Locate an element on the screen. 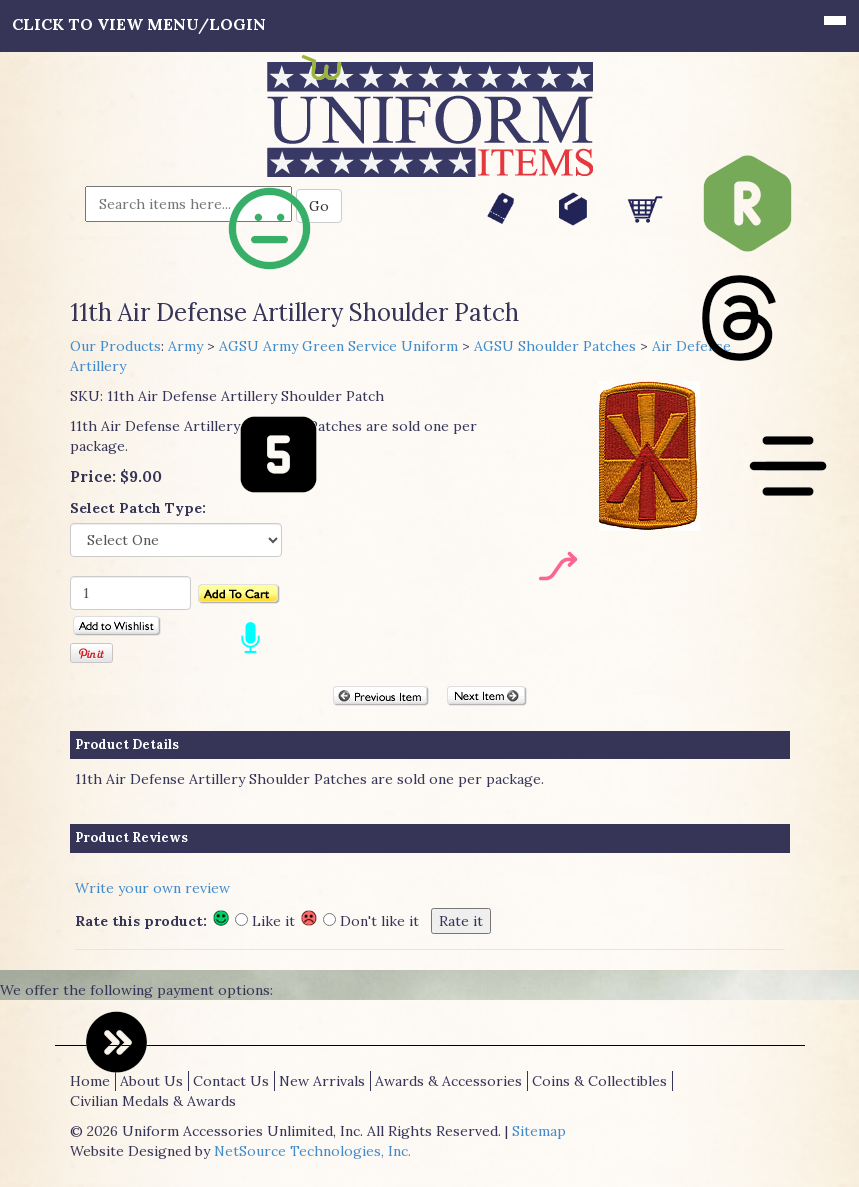 This screenshot has width=859, height=1187. skip forward or advance to next item is located at coordinates (116, 1042).